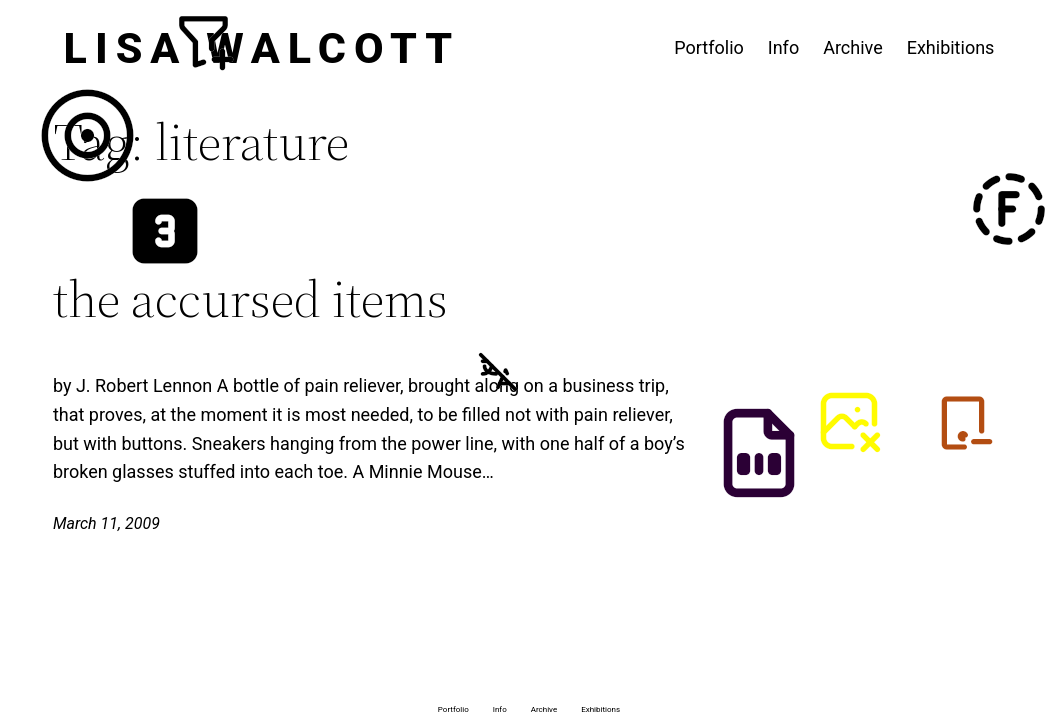 The image size is (1058, 720). Describe the element at coordinates (963, 423) in the screenshot. I see `remove a tablet device` at that location.